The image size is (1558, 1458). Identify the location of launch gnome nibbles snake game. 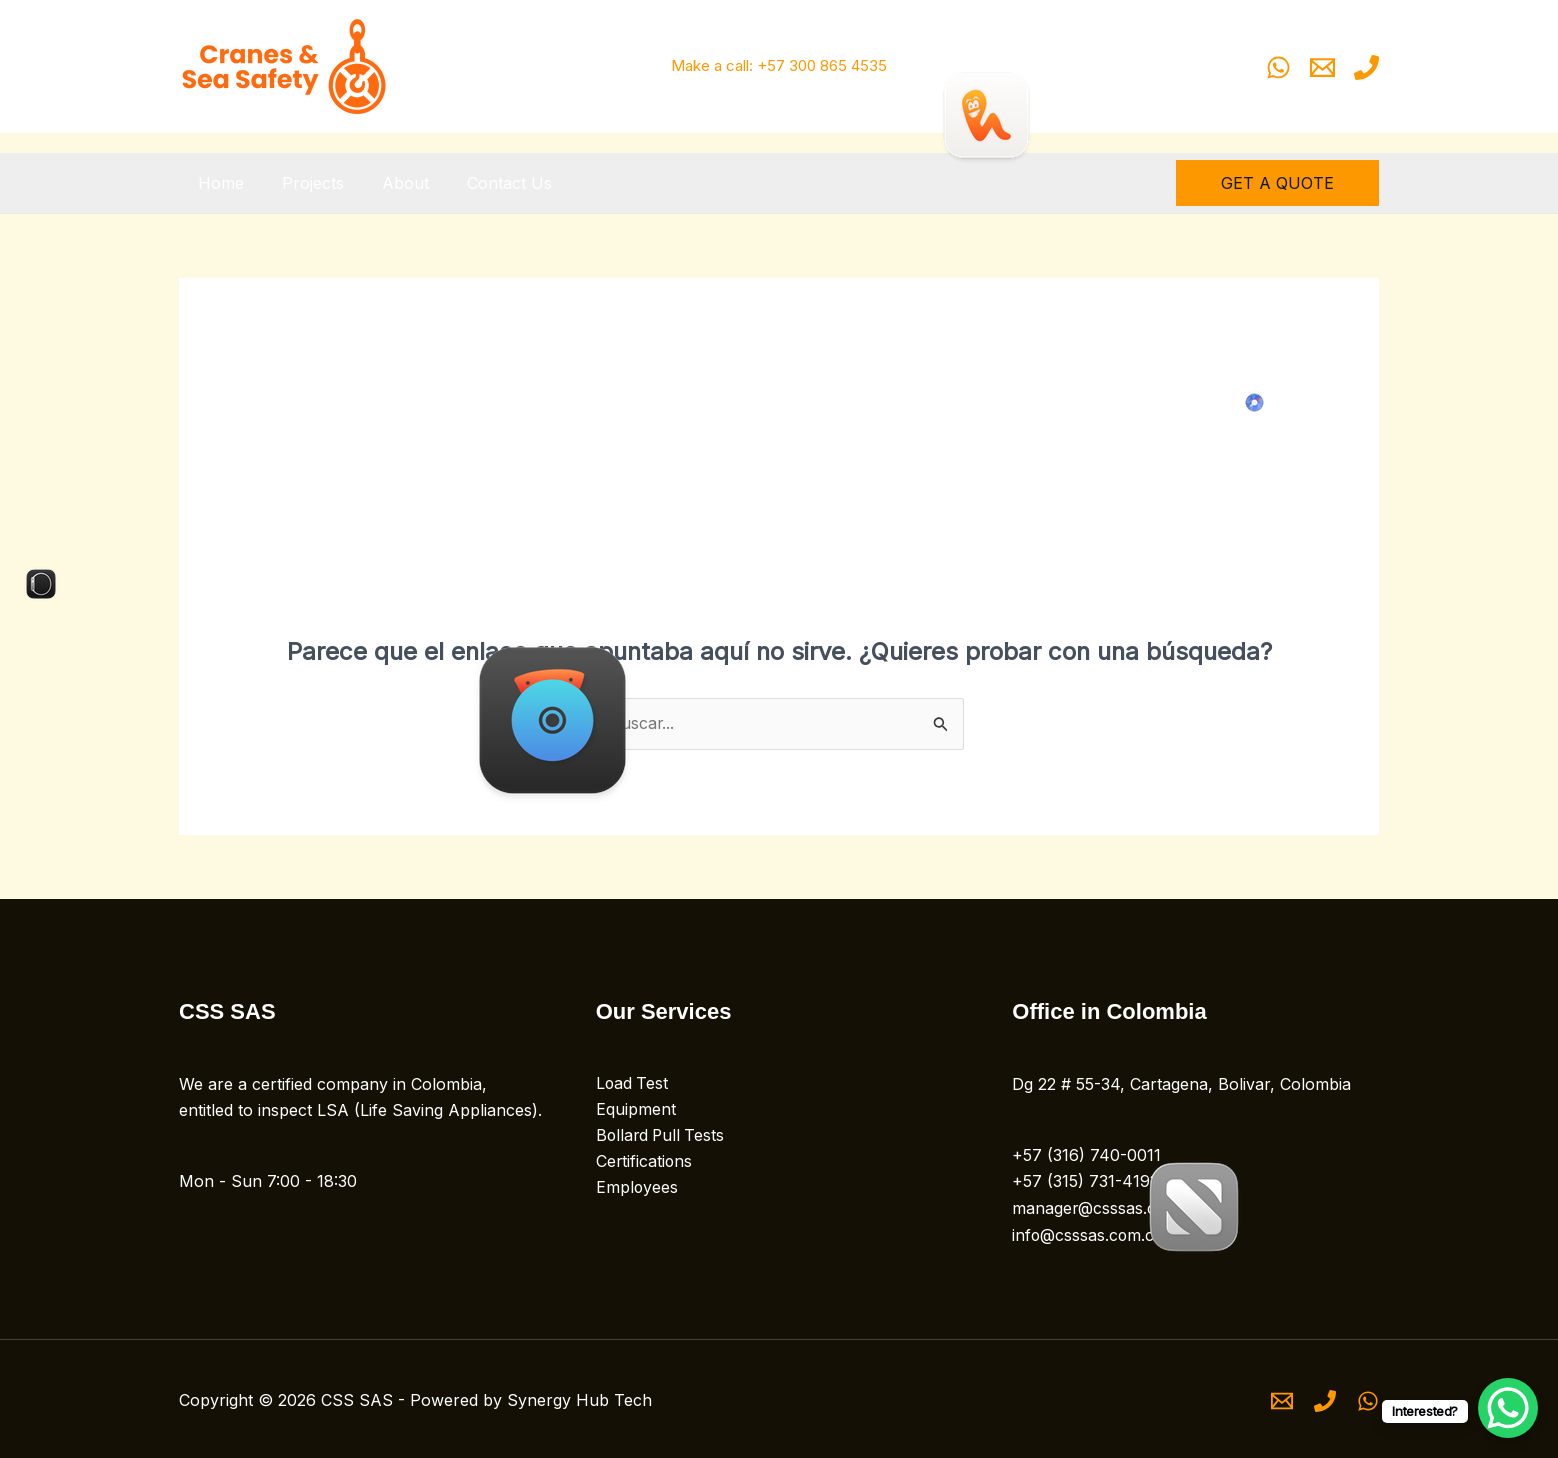
(986, 115).